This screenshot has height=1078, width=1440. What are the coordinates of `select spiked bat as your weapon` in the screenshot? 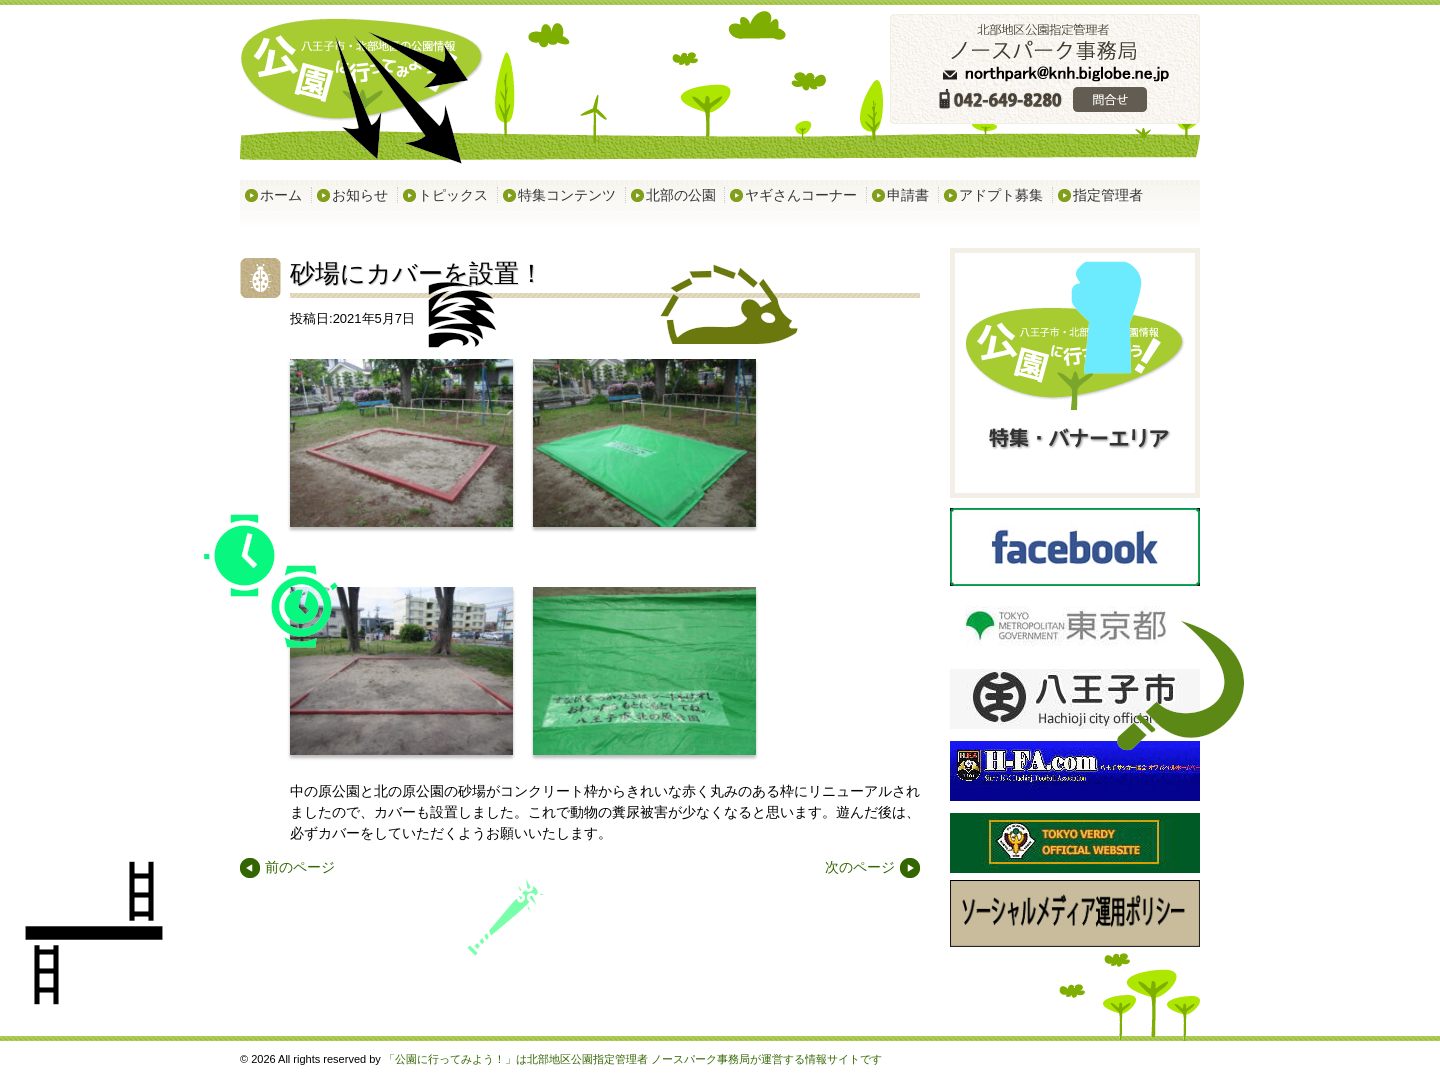 It's located at (506, 917).